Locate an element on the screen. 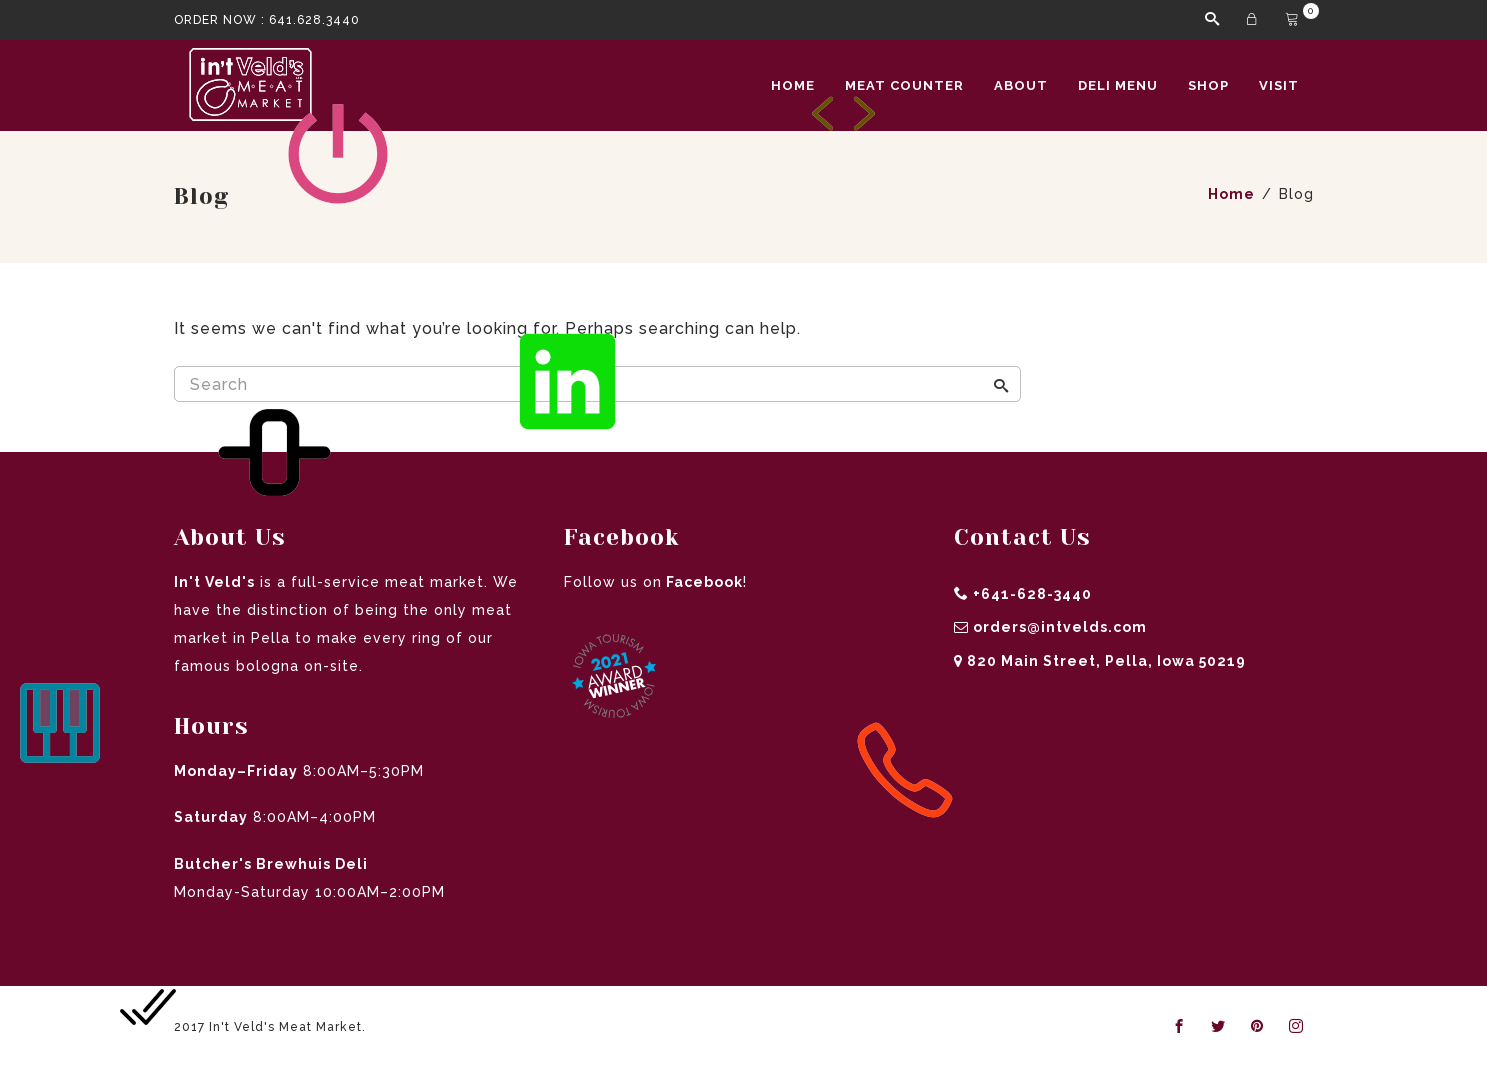 The width and height of the screenshot is (1487, 1070). open music or piano app is located at coordinates (60, 723).